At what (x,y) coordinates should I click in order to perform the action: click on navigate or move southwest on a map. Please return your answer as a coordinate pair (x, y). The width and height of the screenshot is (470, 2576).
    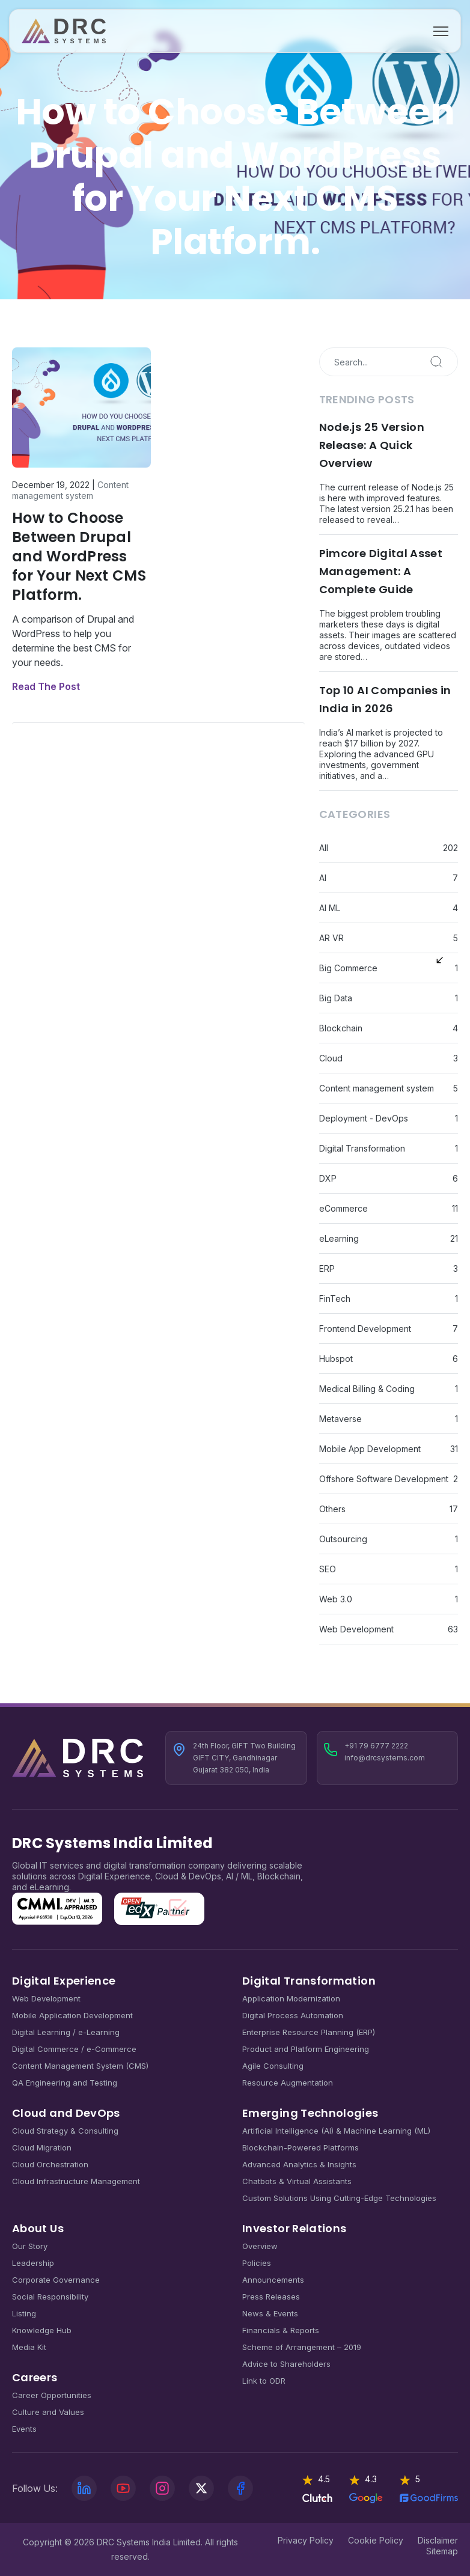
    Looking at the image, I should click on (439, 960).